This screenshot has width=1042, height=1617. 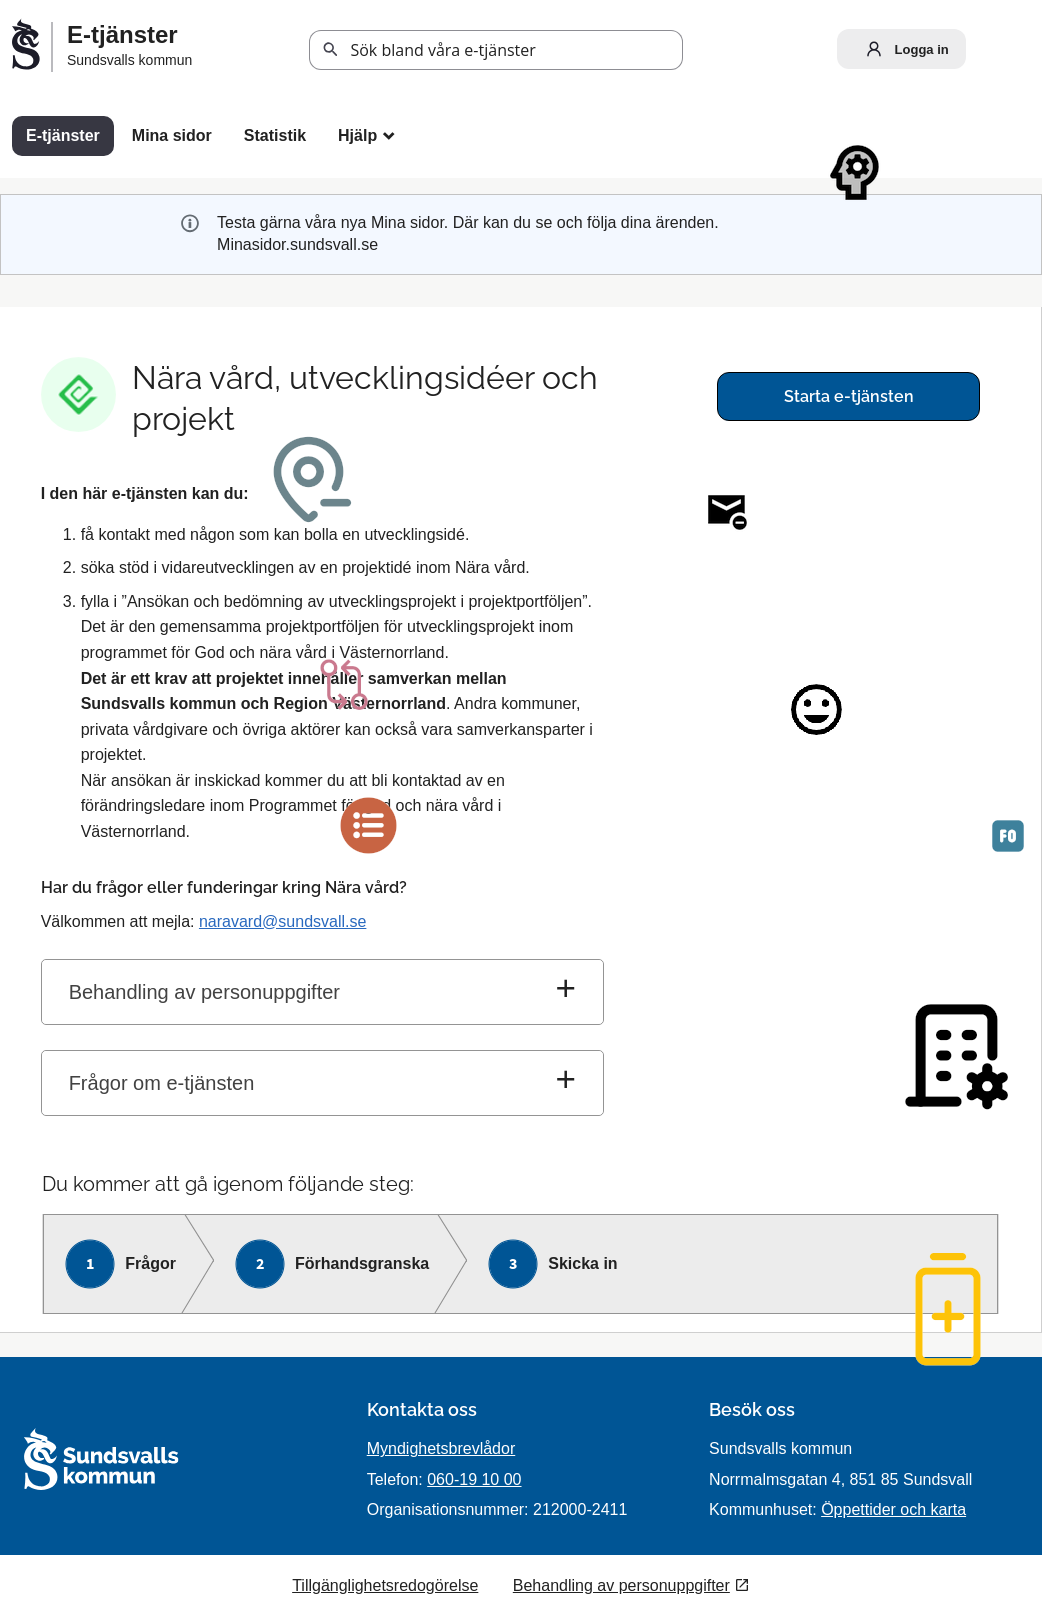 What do you see at coordinates (816, 709) in the screenshot?
I see `insert an emoji or emoticon` at bounding box center [816, 709].